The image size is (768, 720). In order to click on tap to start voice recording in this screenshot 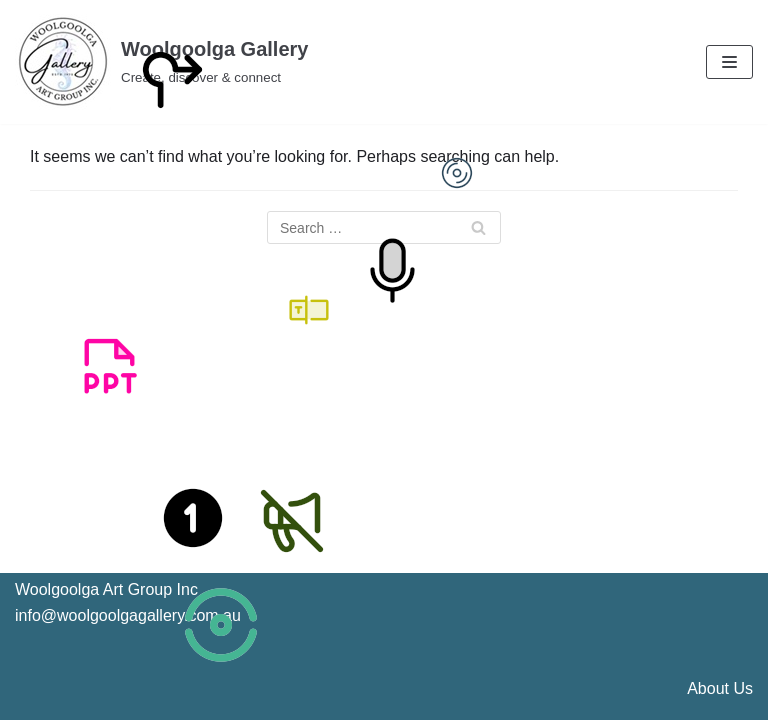, I will do `click(392, 269)`.